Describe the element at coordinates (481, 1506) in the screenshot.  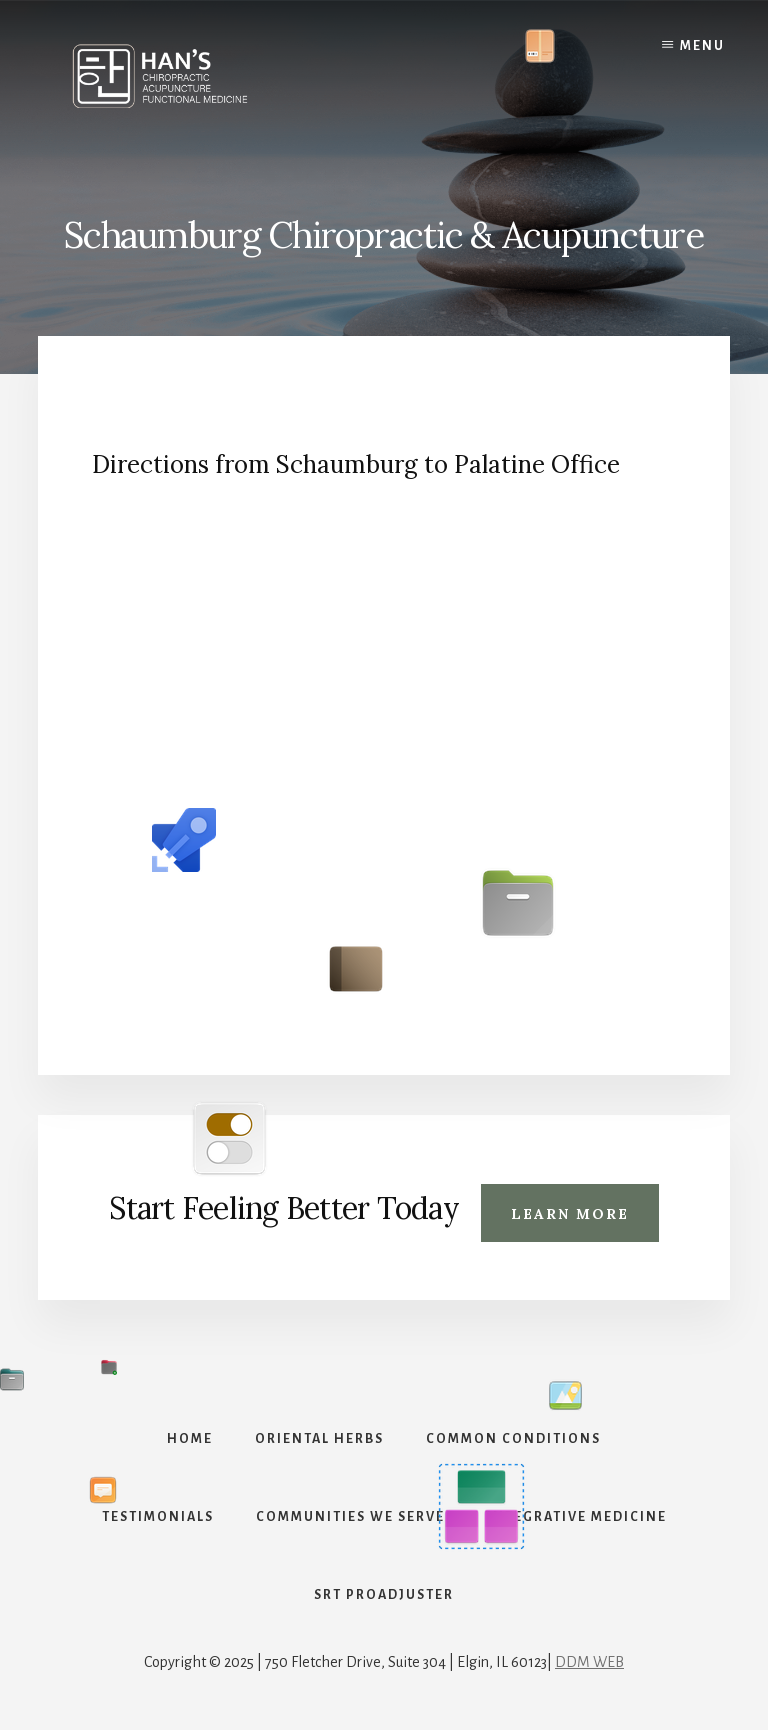
I see `select all items in the current view` at that location.